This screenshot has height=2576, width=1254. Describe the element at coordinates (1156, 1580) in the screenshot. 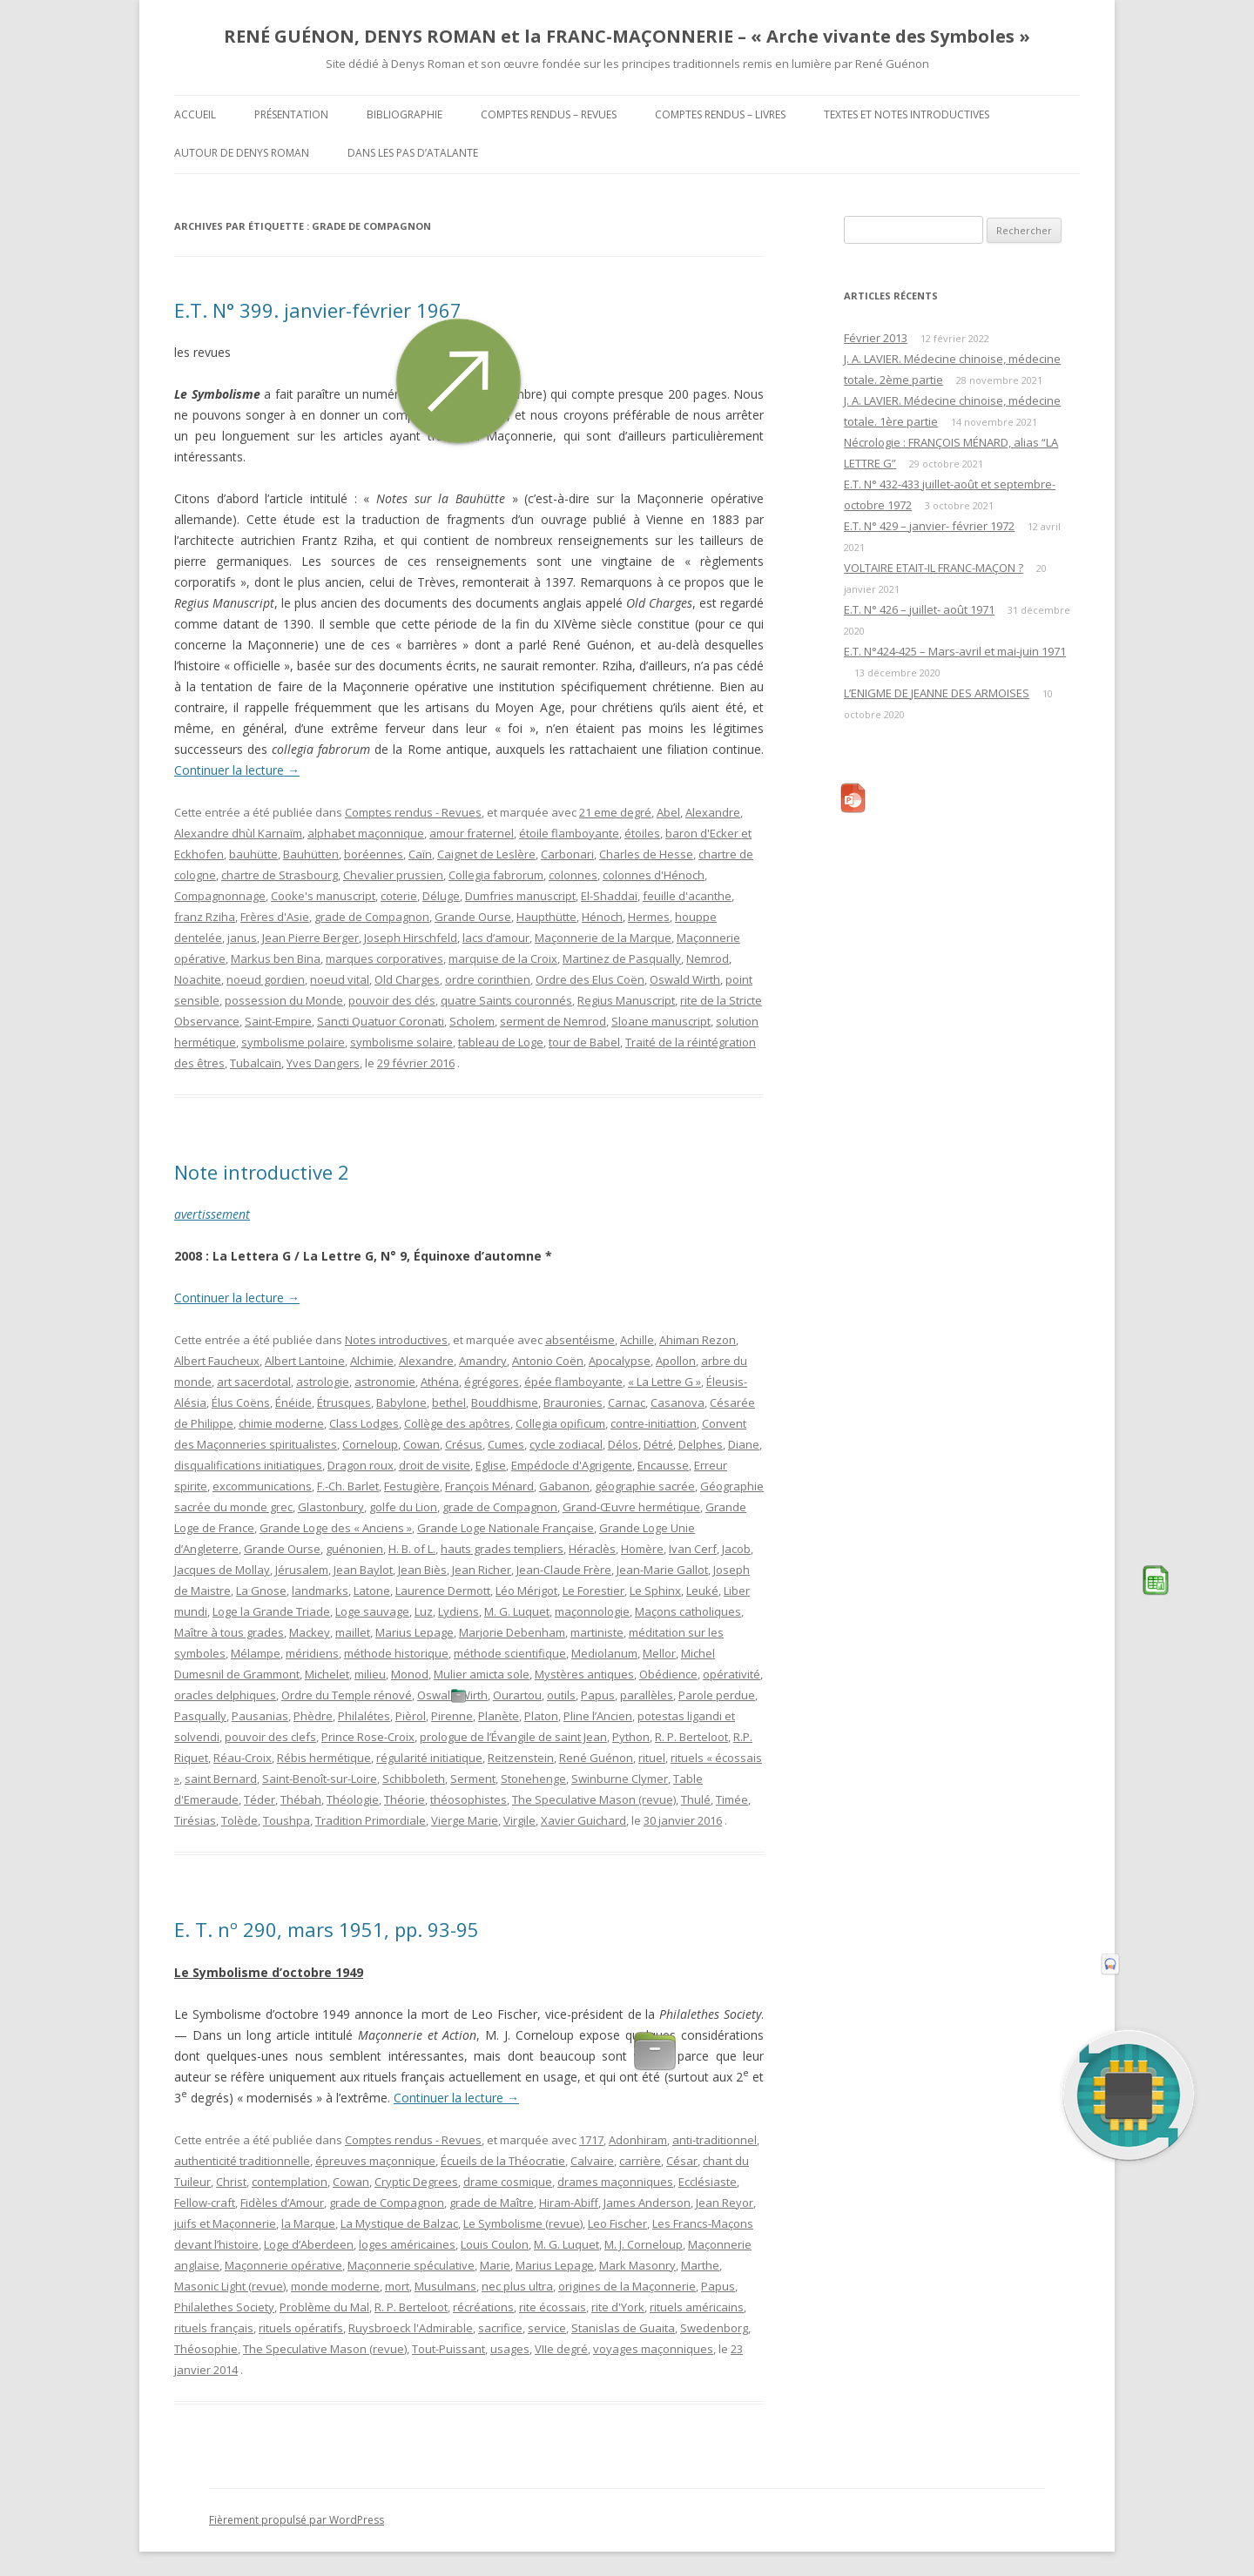

I see `a libreoffice calc spreadsheet file` at that location.